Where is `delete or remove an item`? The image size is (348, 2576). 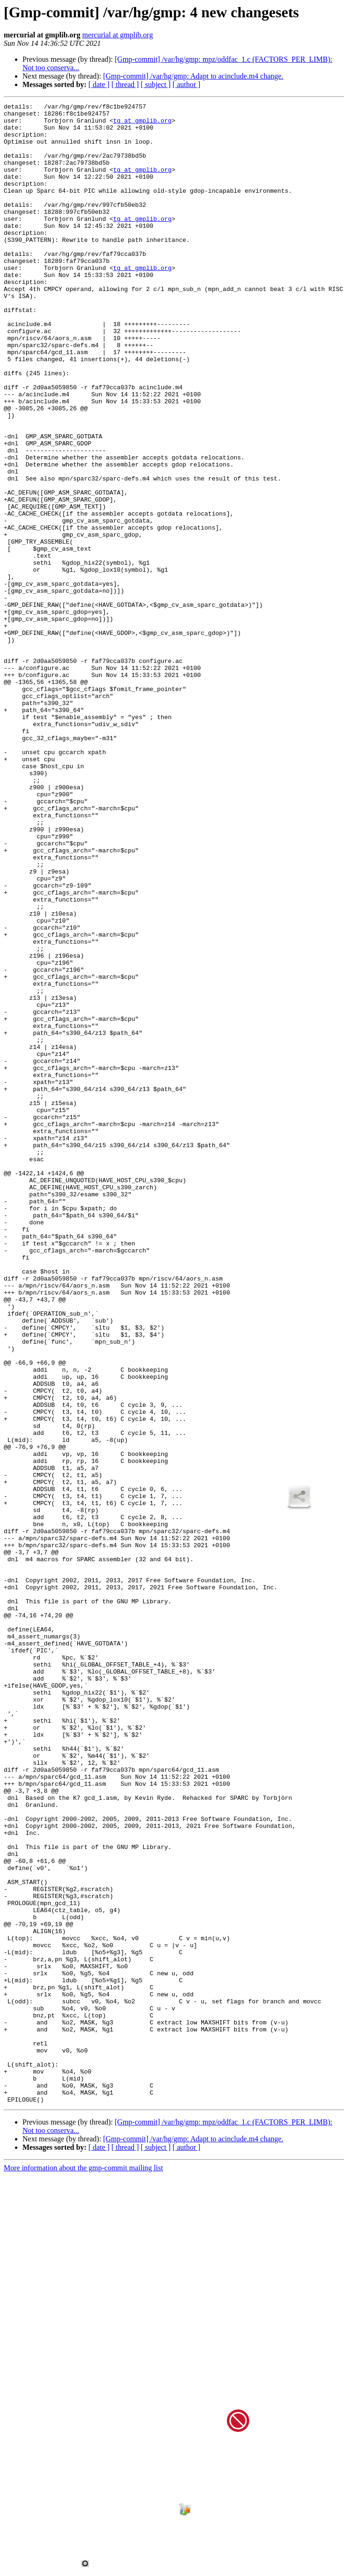
delete or remove an item is located at coordinates (238, 2421).